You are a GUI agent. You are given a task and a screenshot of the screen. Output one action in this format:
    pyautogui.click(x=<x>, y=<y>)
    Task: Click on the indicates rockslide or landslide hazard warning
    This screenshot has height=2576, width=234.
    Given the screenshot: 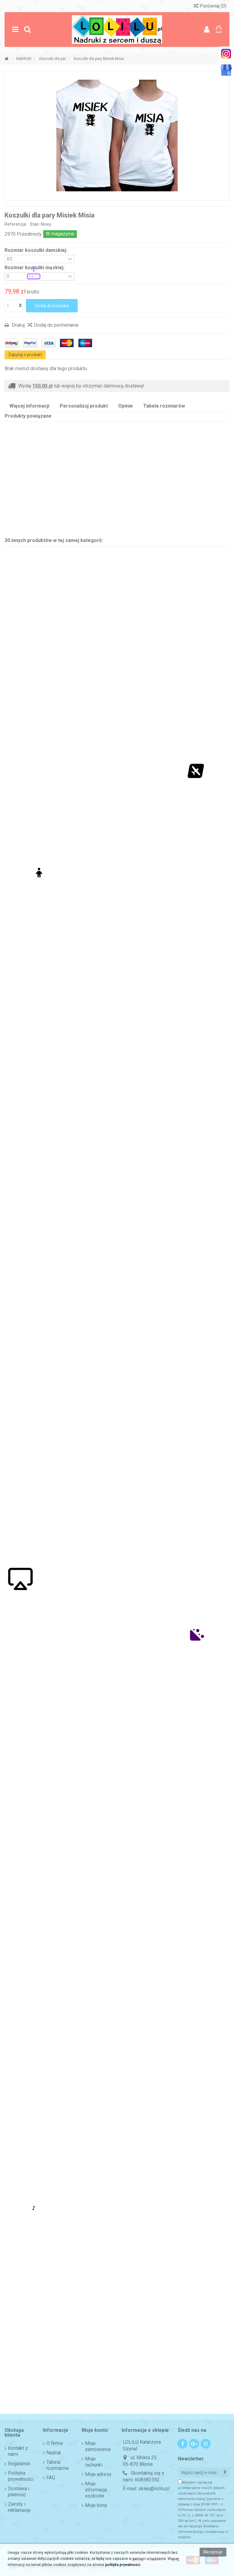 What is the action you would take?
    pyautogui.click(x=197, y=1634)
    